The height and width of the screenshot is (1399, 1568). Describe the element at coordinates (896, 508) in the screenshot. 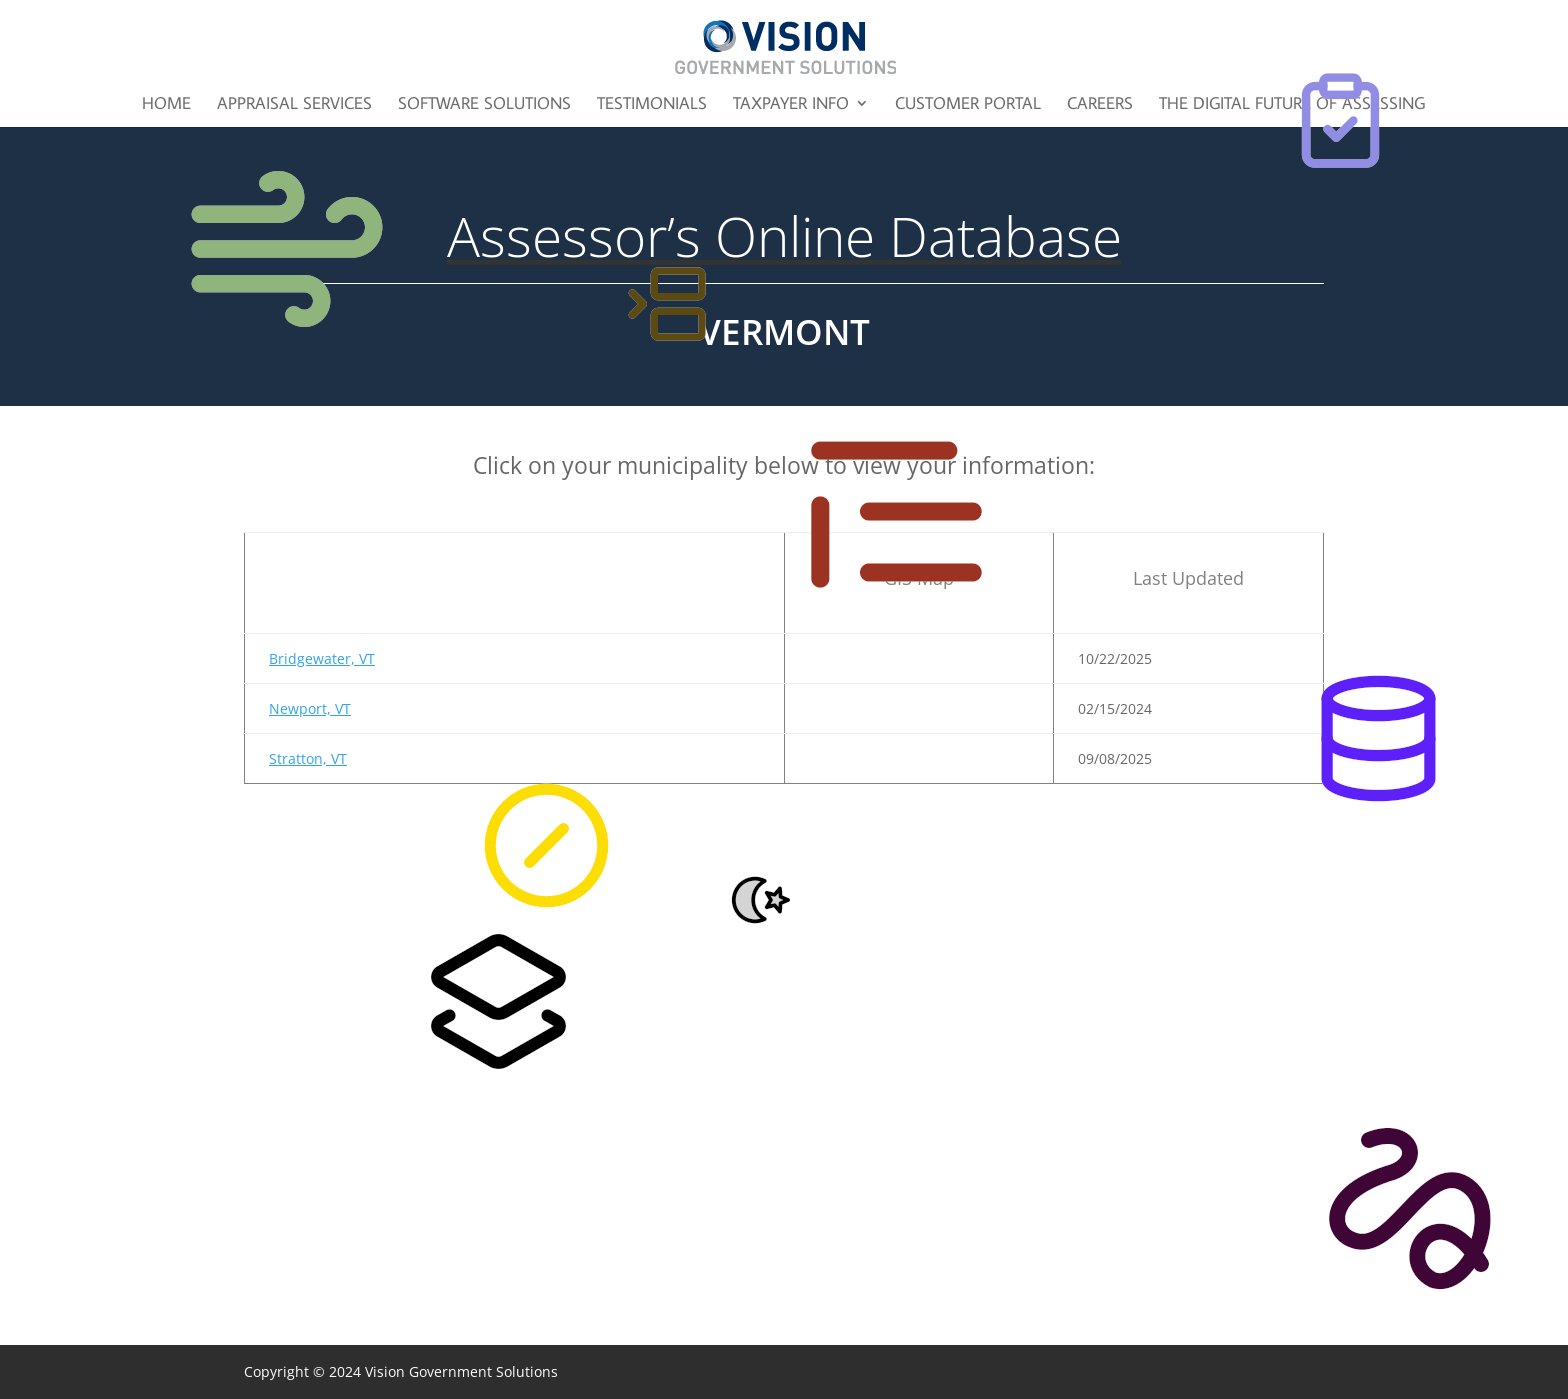

I see `insert a block quote` at that location.